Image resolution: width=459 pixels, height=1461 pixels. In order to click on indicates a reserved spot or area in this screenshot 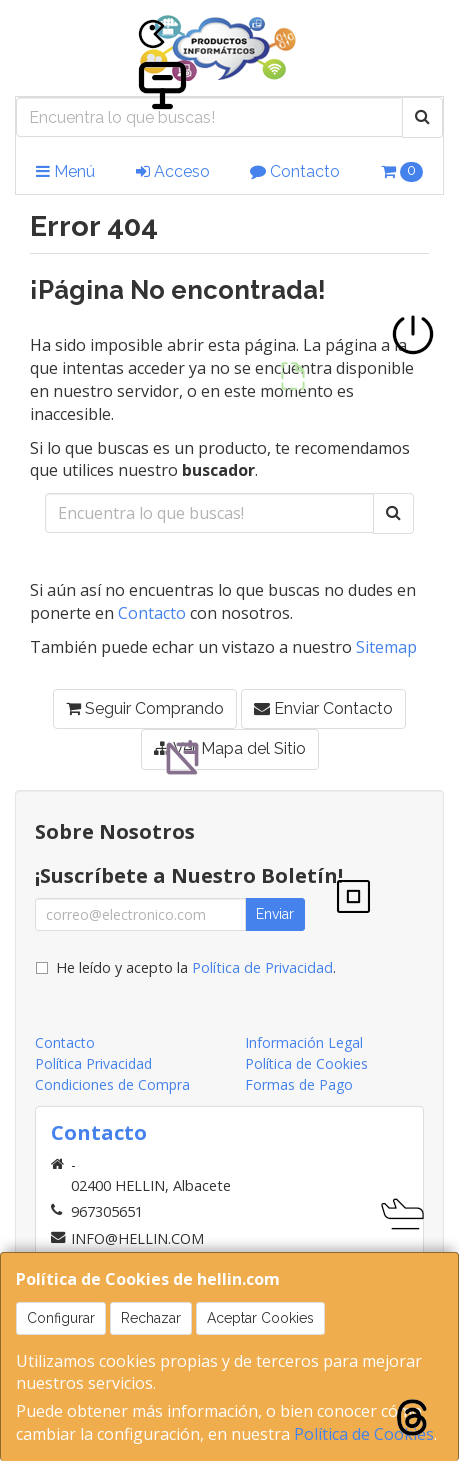, I will do `click(162, 85)`.